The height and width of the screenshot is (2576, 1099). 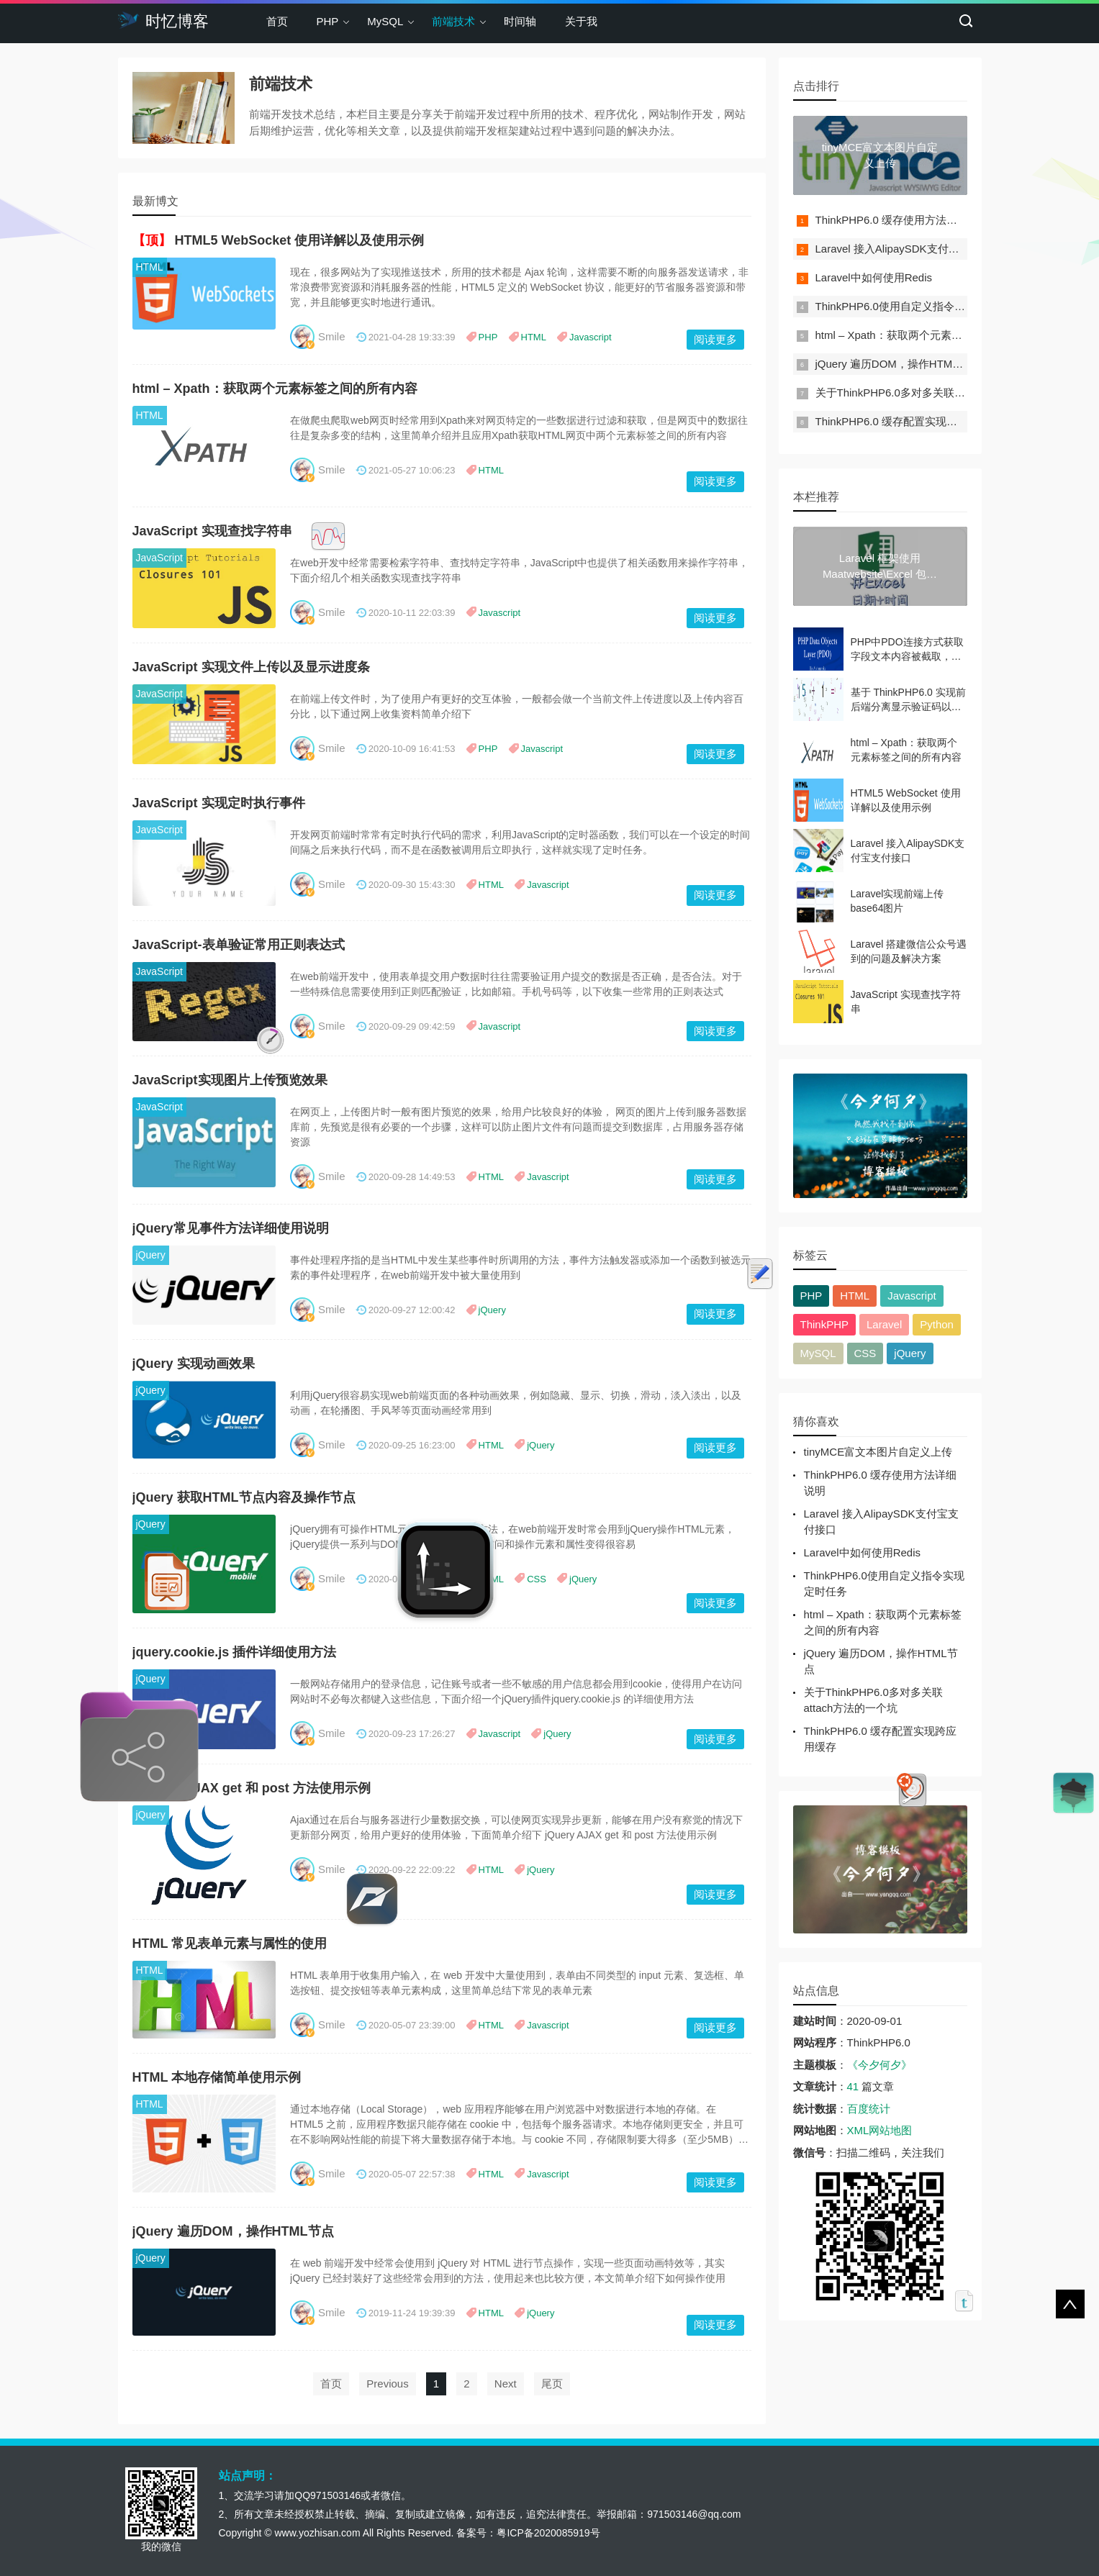 What do you see at coordinates (964, 2300) in the screenshot?
I see `a typst document file` at bounding box center [964, 2300].